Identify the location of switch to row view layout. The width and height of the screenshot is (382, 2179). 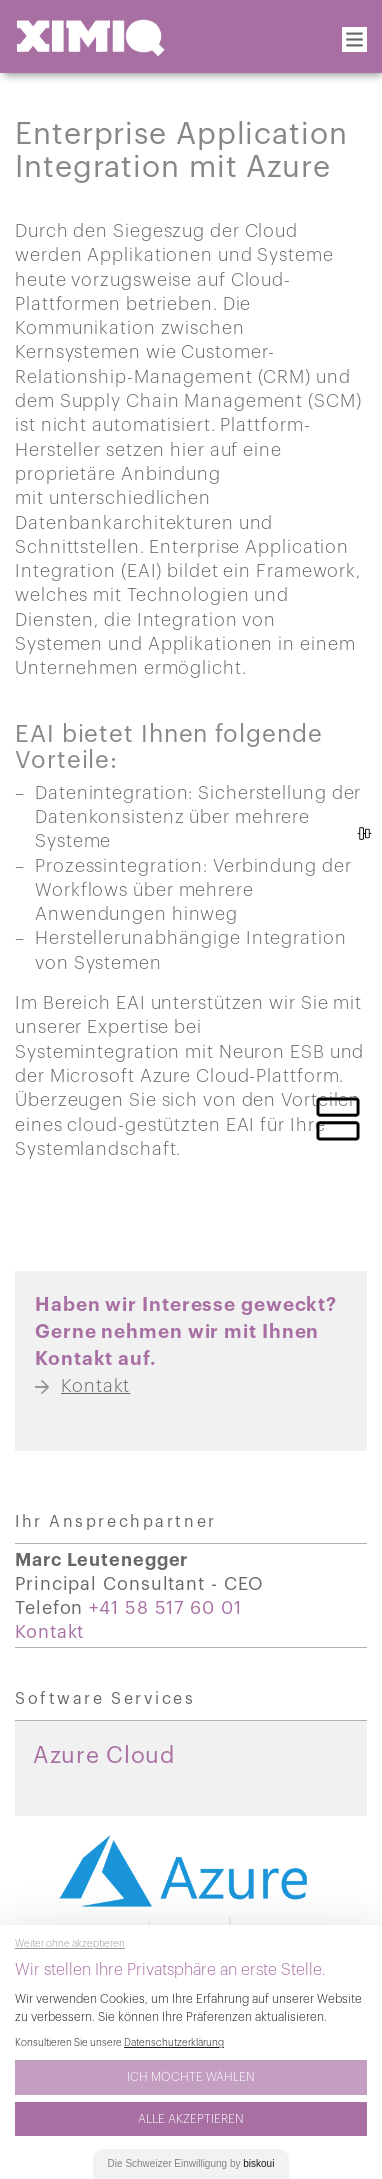
(338, 1119).